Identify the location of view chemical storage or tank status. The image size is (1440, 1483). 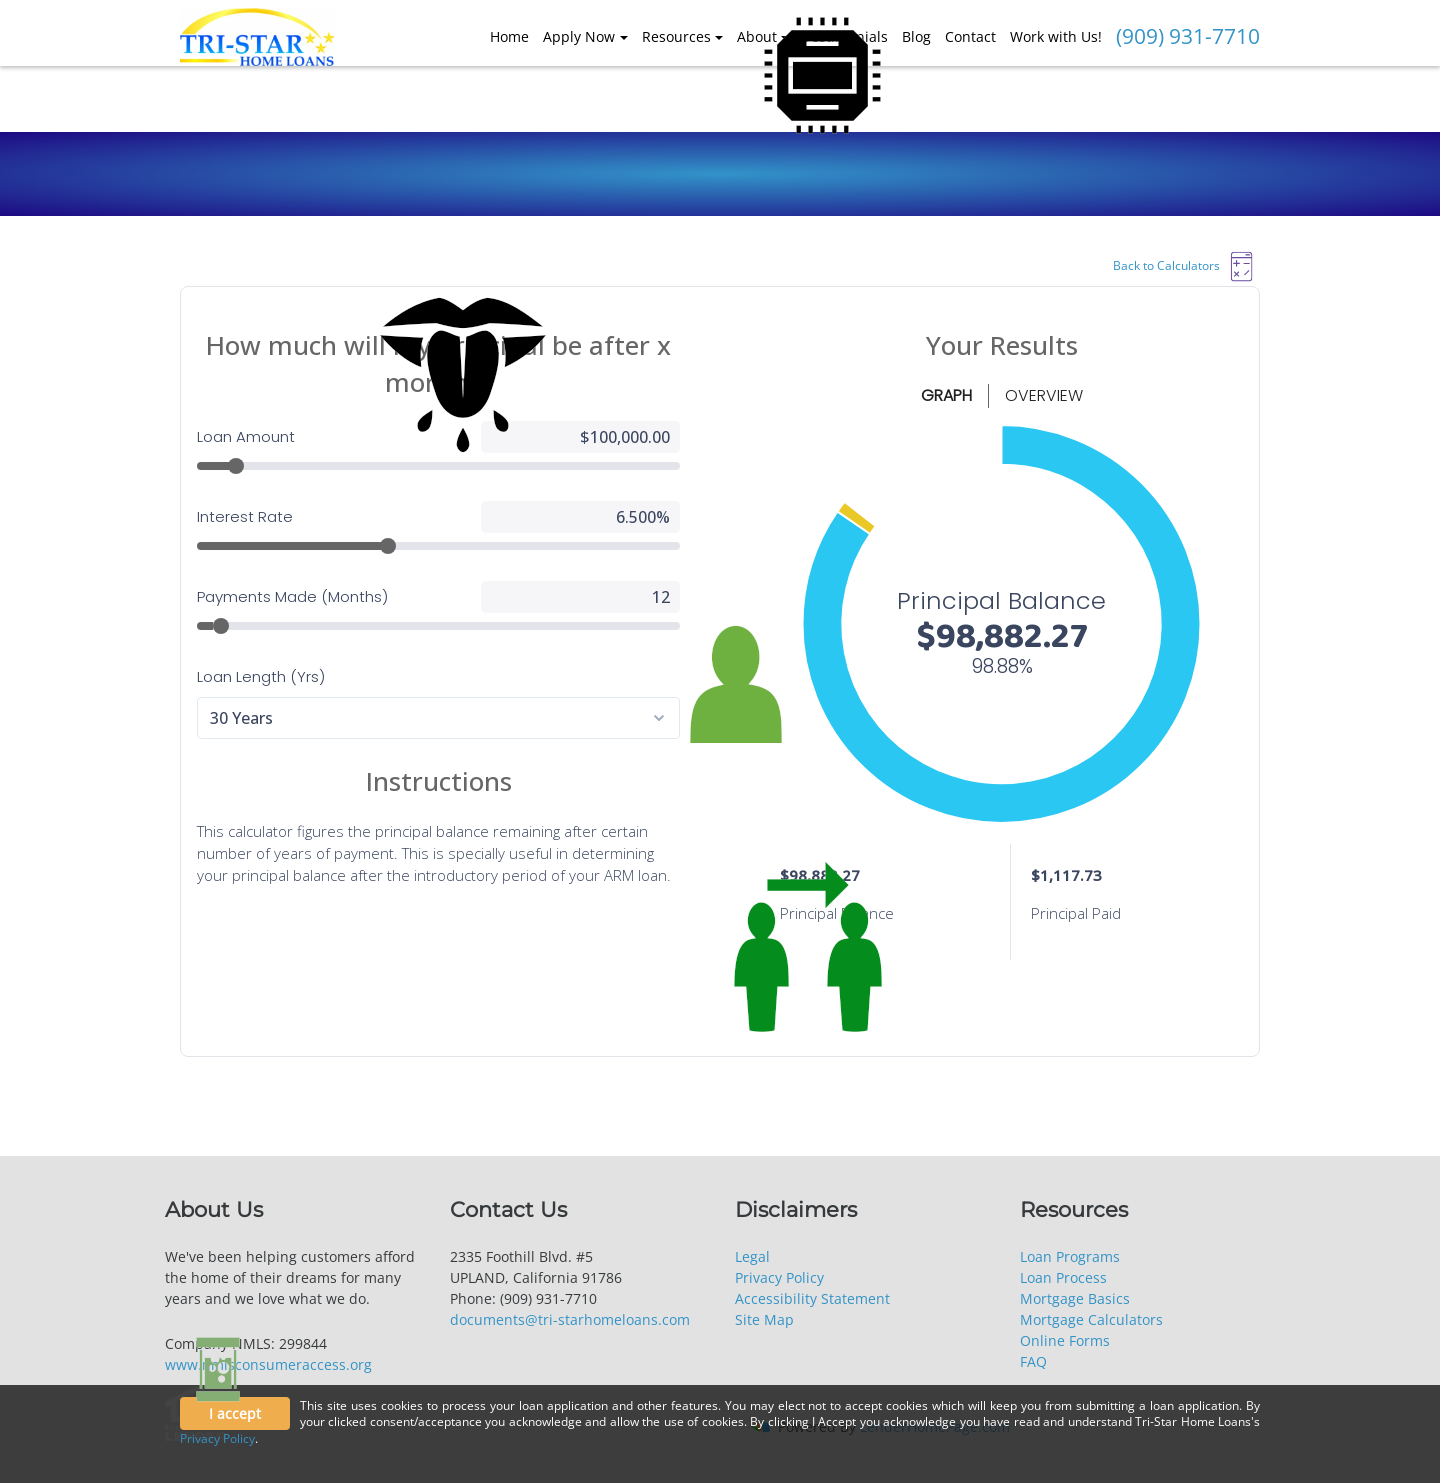
(217, 1369).